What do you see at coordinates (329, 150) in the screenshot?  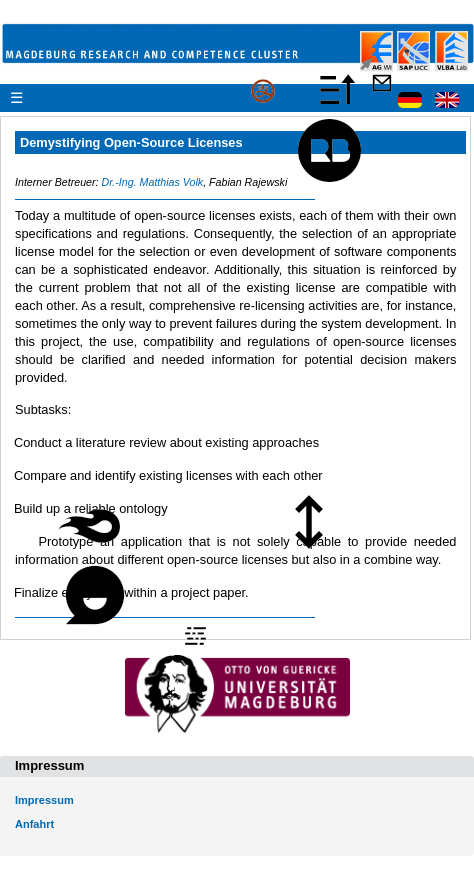 I see `open the Redbubble app` at bounding box center [329, 150].